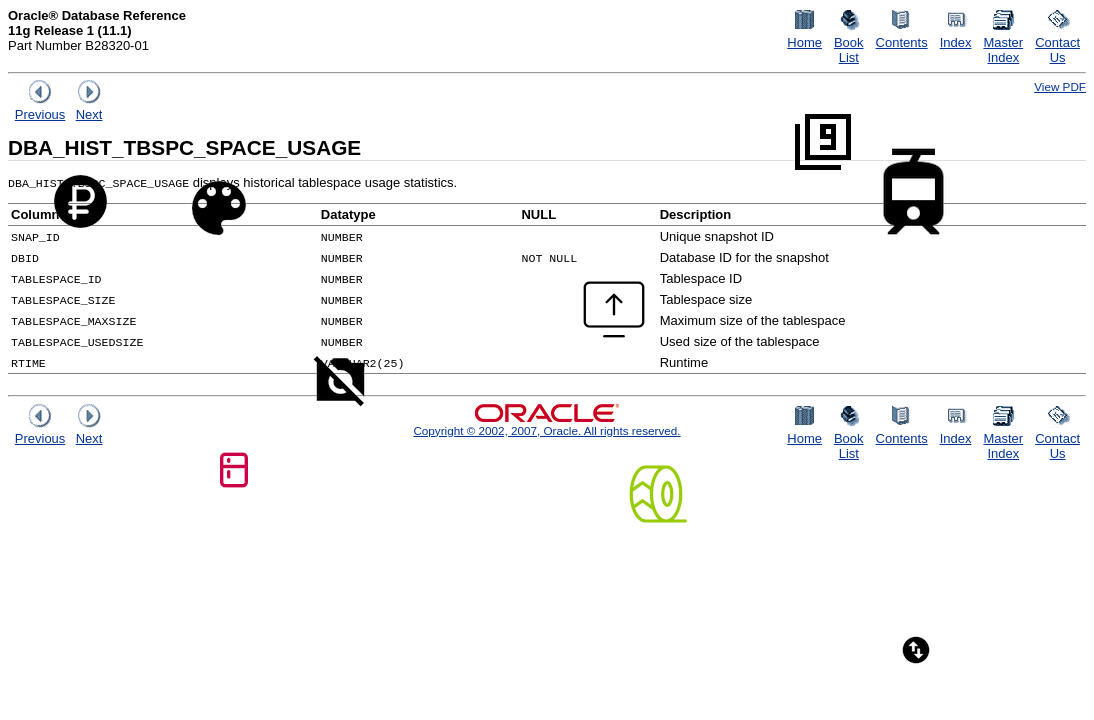 This screenshot has height=720, width=1094. I want to click on access color or theme customization options, so click(219, 208).